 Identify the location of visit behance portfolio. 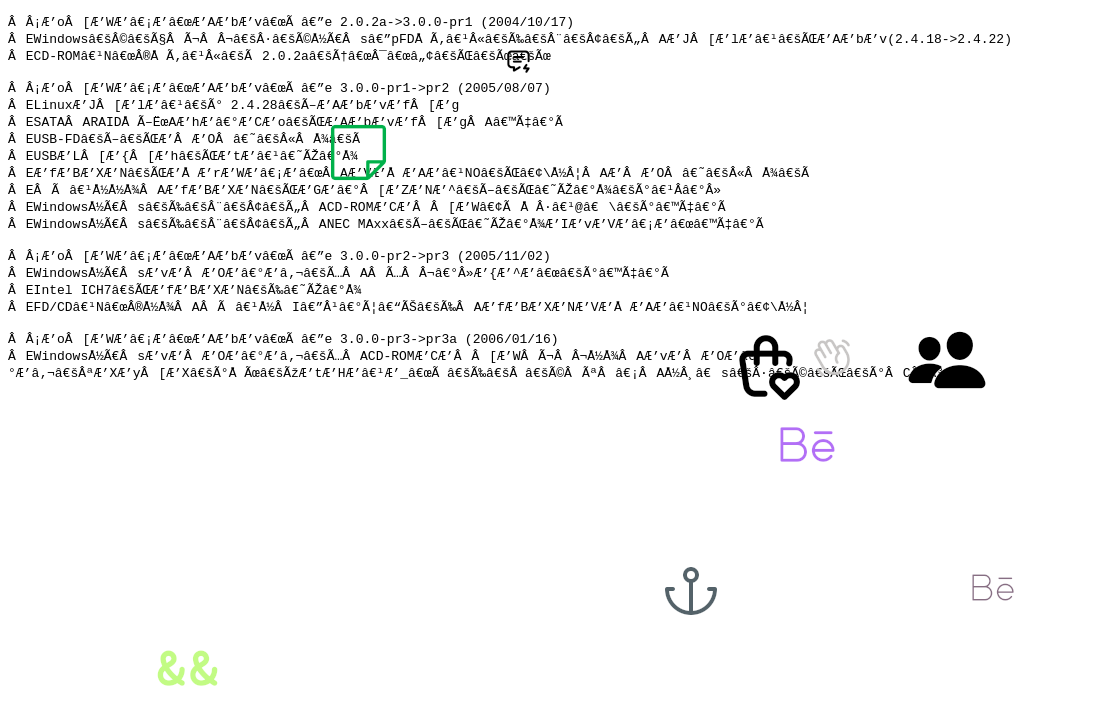
(805, 444).